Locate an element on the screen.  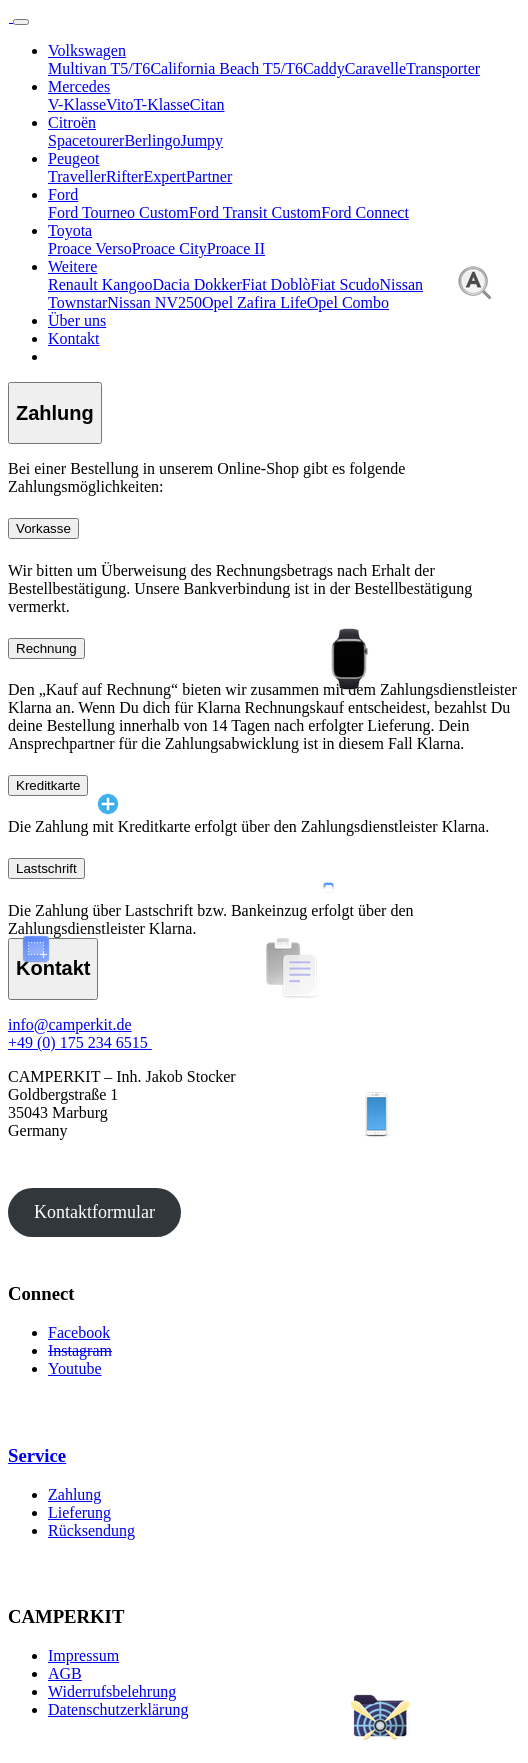
indicates a connected iPhone device is located at coordinates (376, 1114).